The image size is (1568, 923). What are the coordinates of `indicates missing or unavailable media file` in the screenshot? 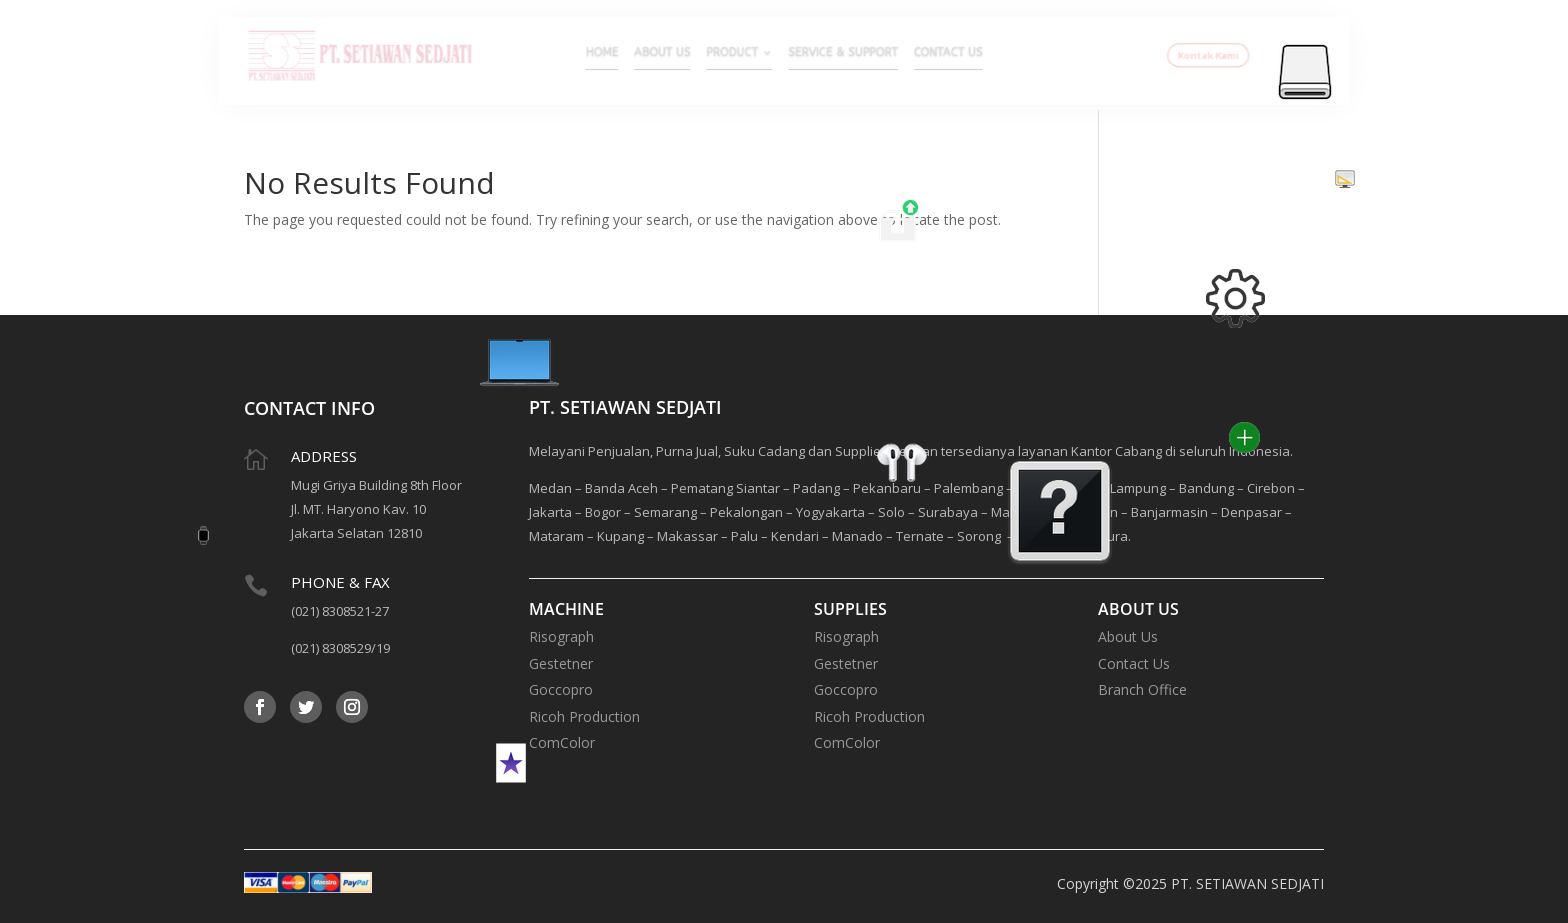 It's located at (1060, 511).